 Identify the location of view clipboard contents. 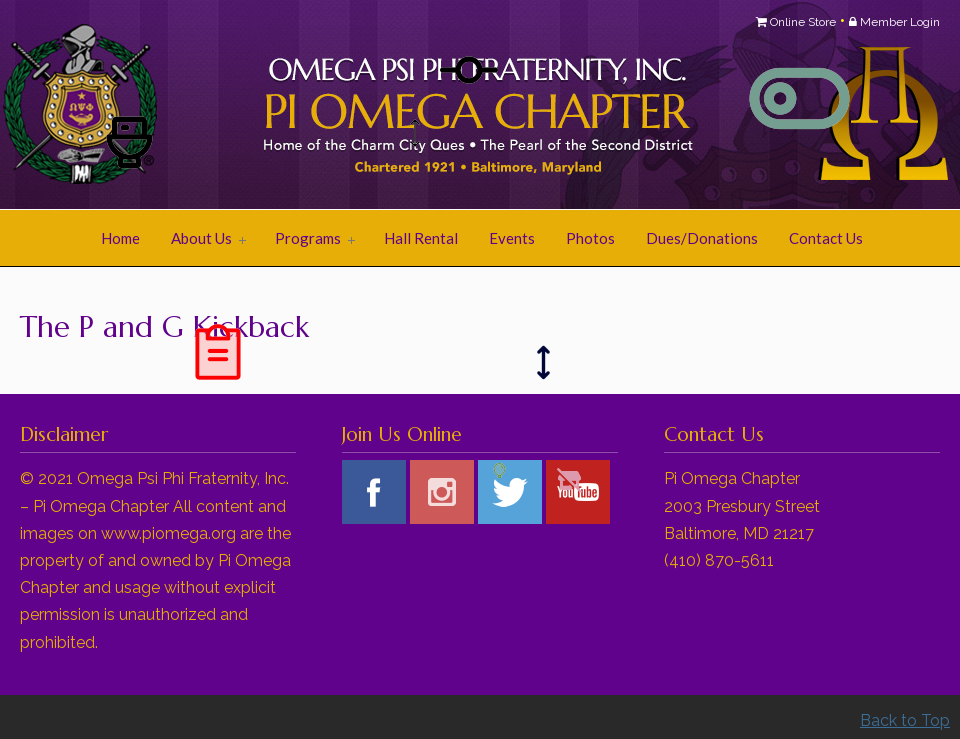
(218, 353).